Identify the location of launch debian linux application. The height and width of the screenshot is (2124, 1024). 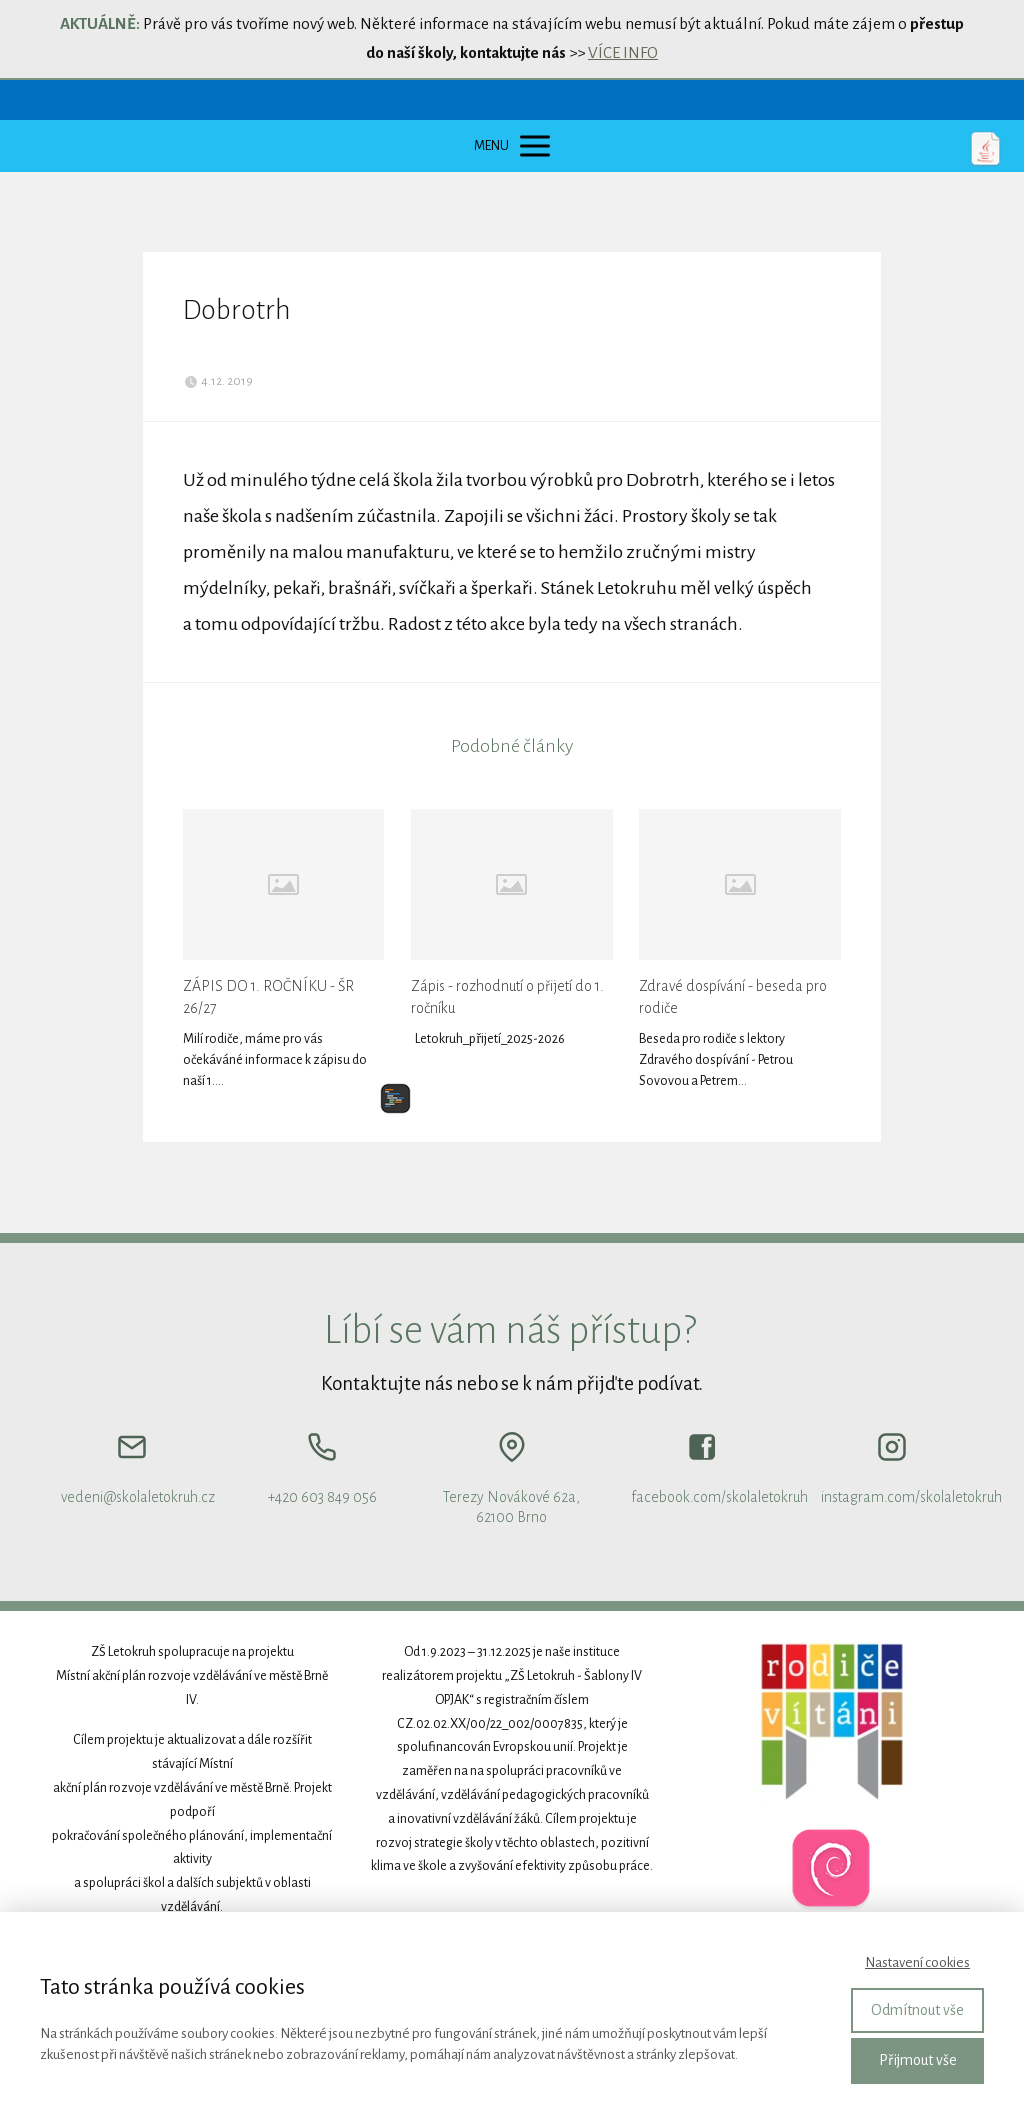
(831, 1868).